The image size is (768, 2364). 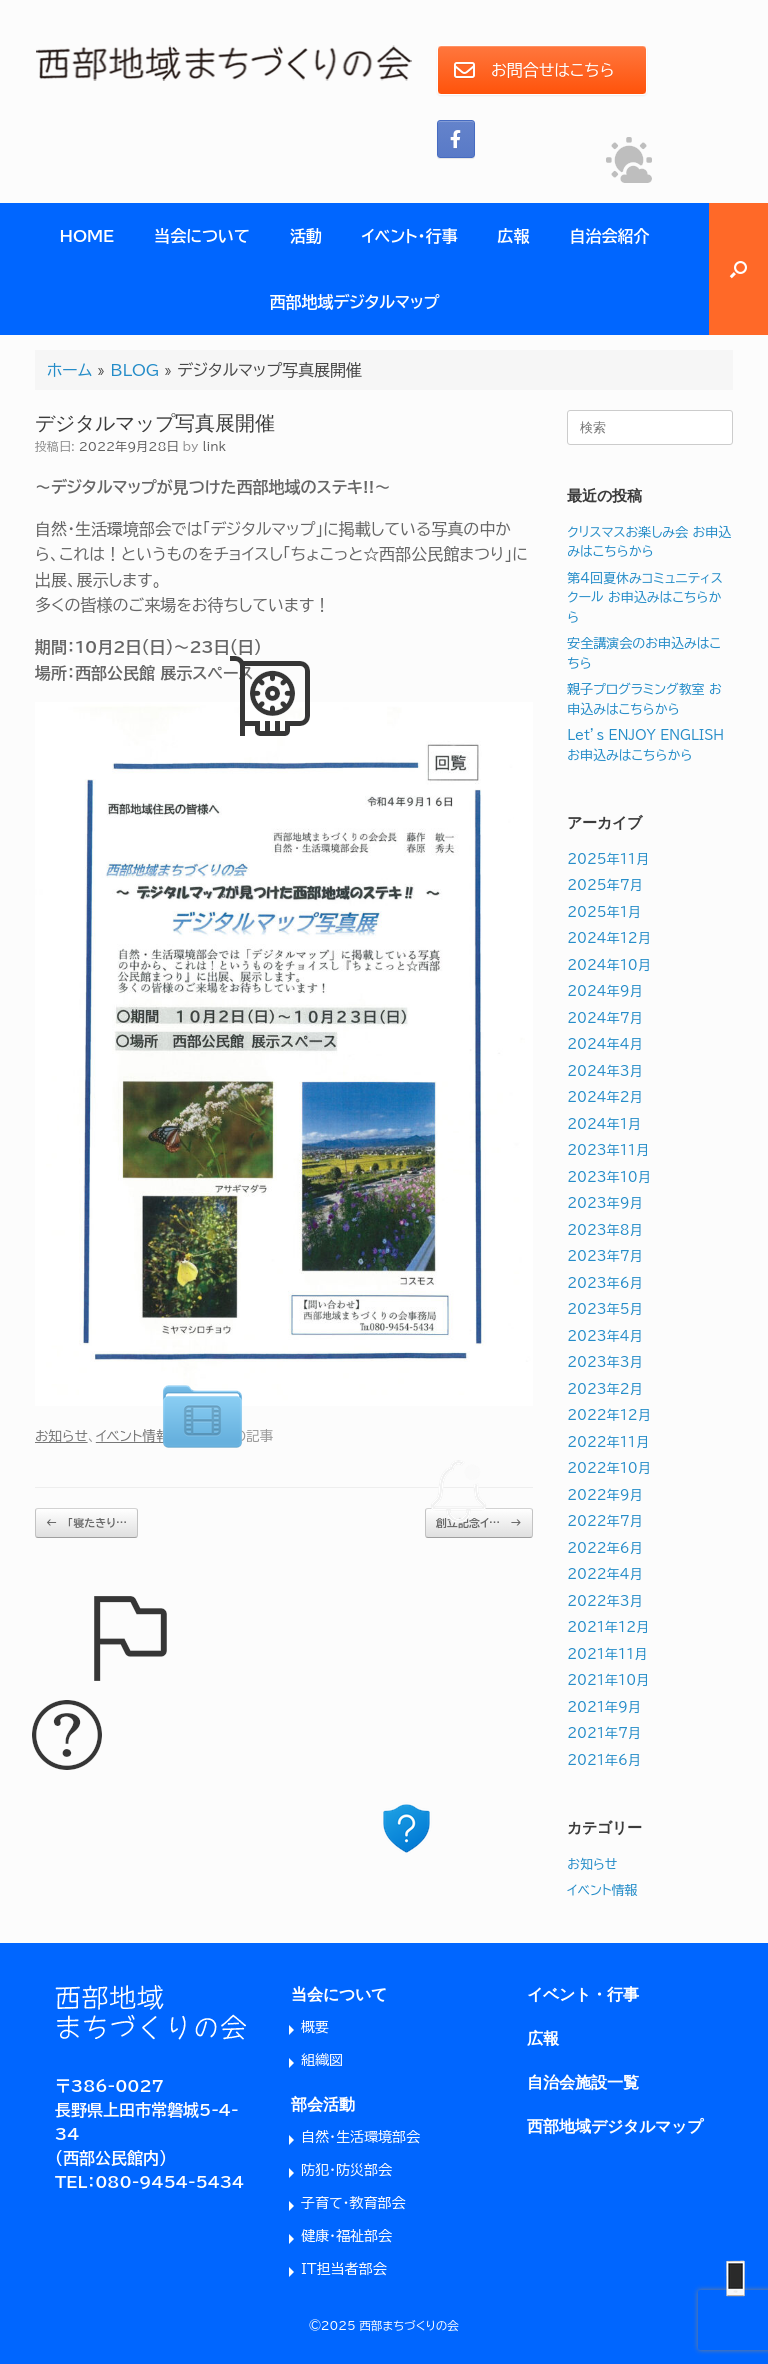 I want to click on iPod nano device connected, so click(x=735, y=2278).